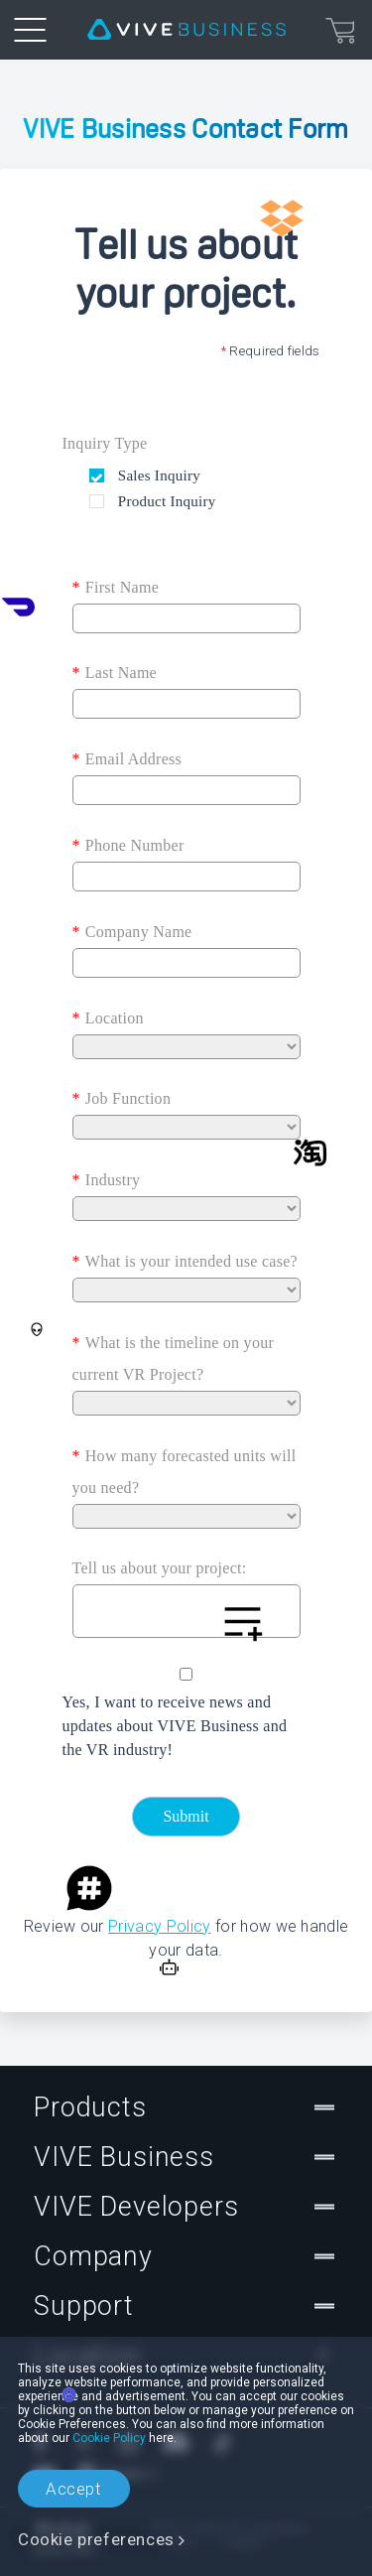 This screenshot has height=2576, width=372. I want to click on open Taobao app, so click(310, 1152).